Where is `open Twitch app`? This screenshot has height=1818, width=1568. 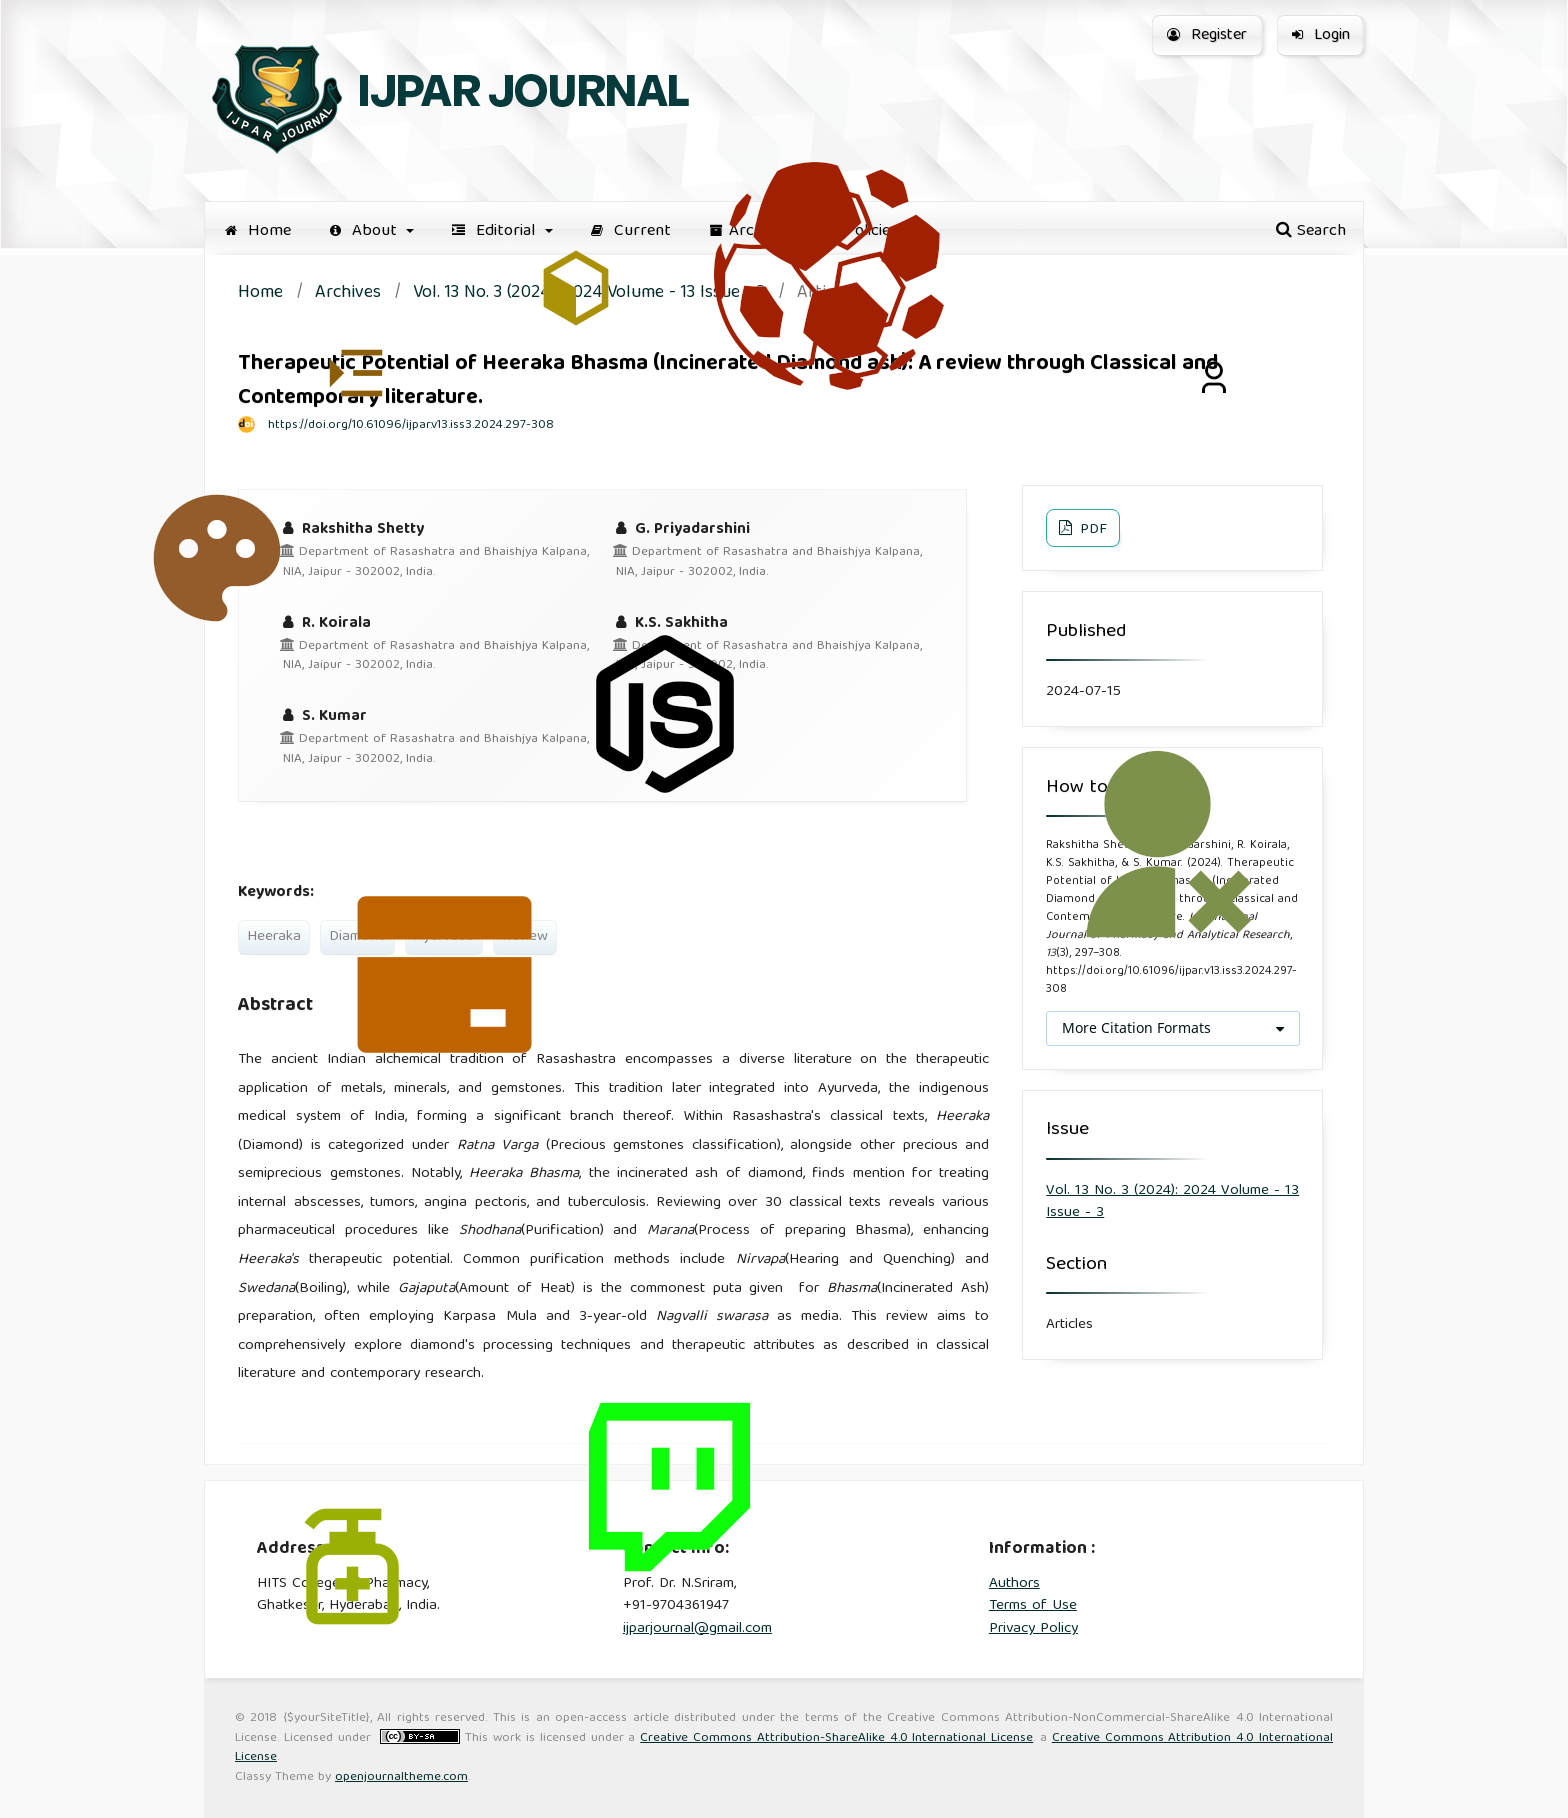
open Twitch app is located at coordinates (669, 1483).